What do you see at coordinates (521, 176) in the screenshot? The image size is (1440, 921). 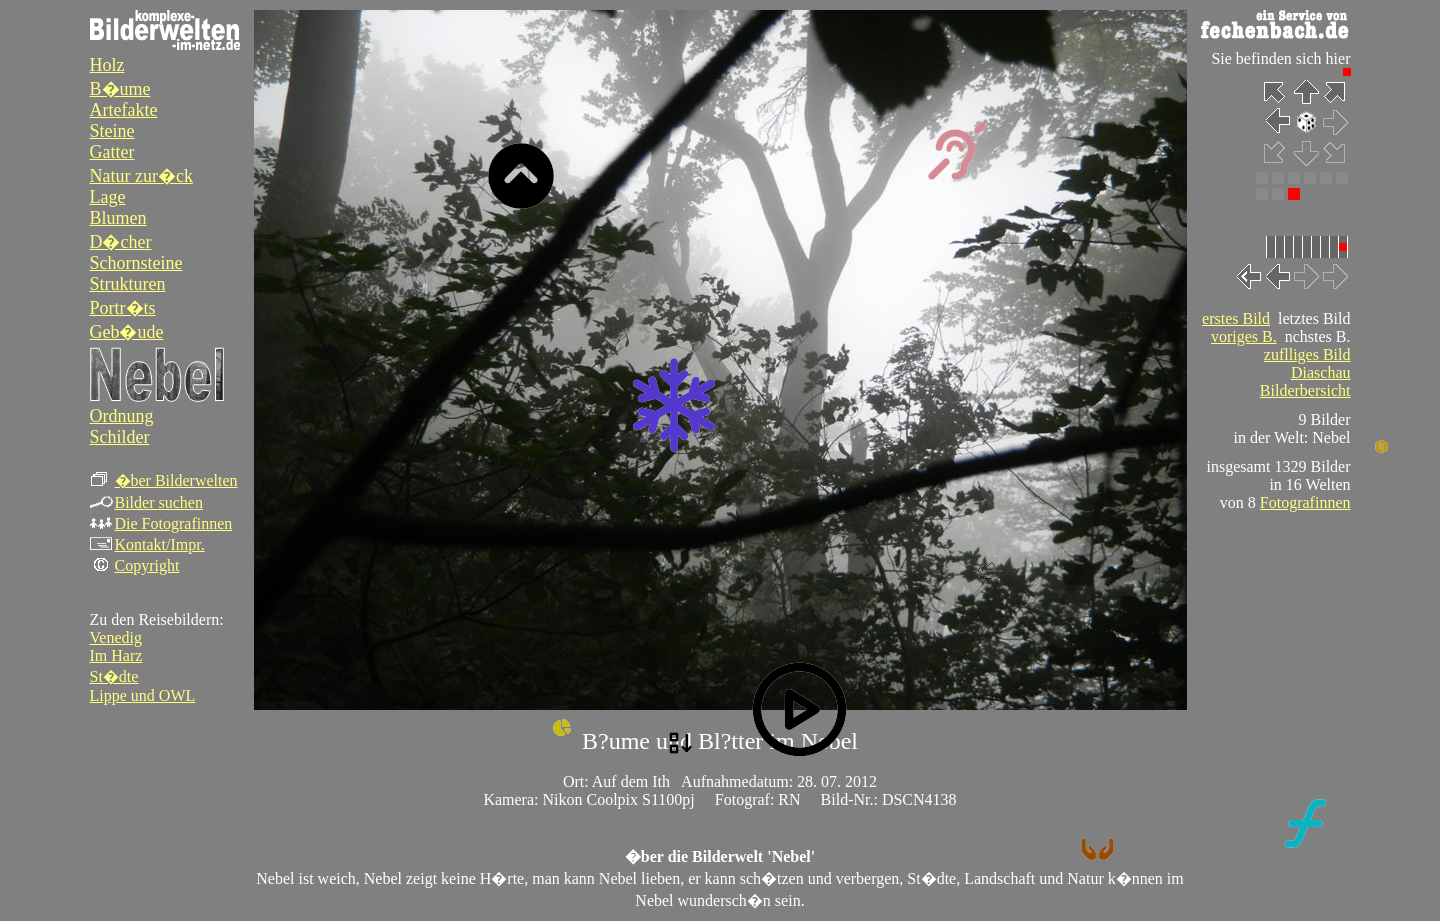 I see `scroll to top of page` at bounding box center [521, 176].